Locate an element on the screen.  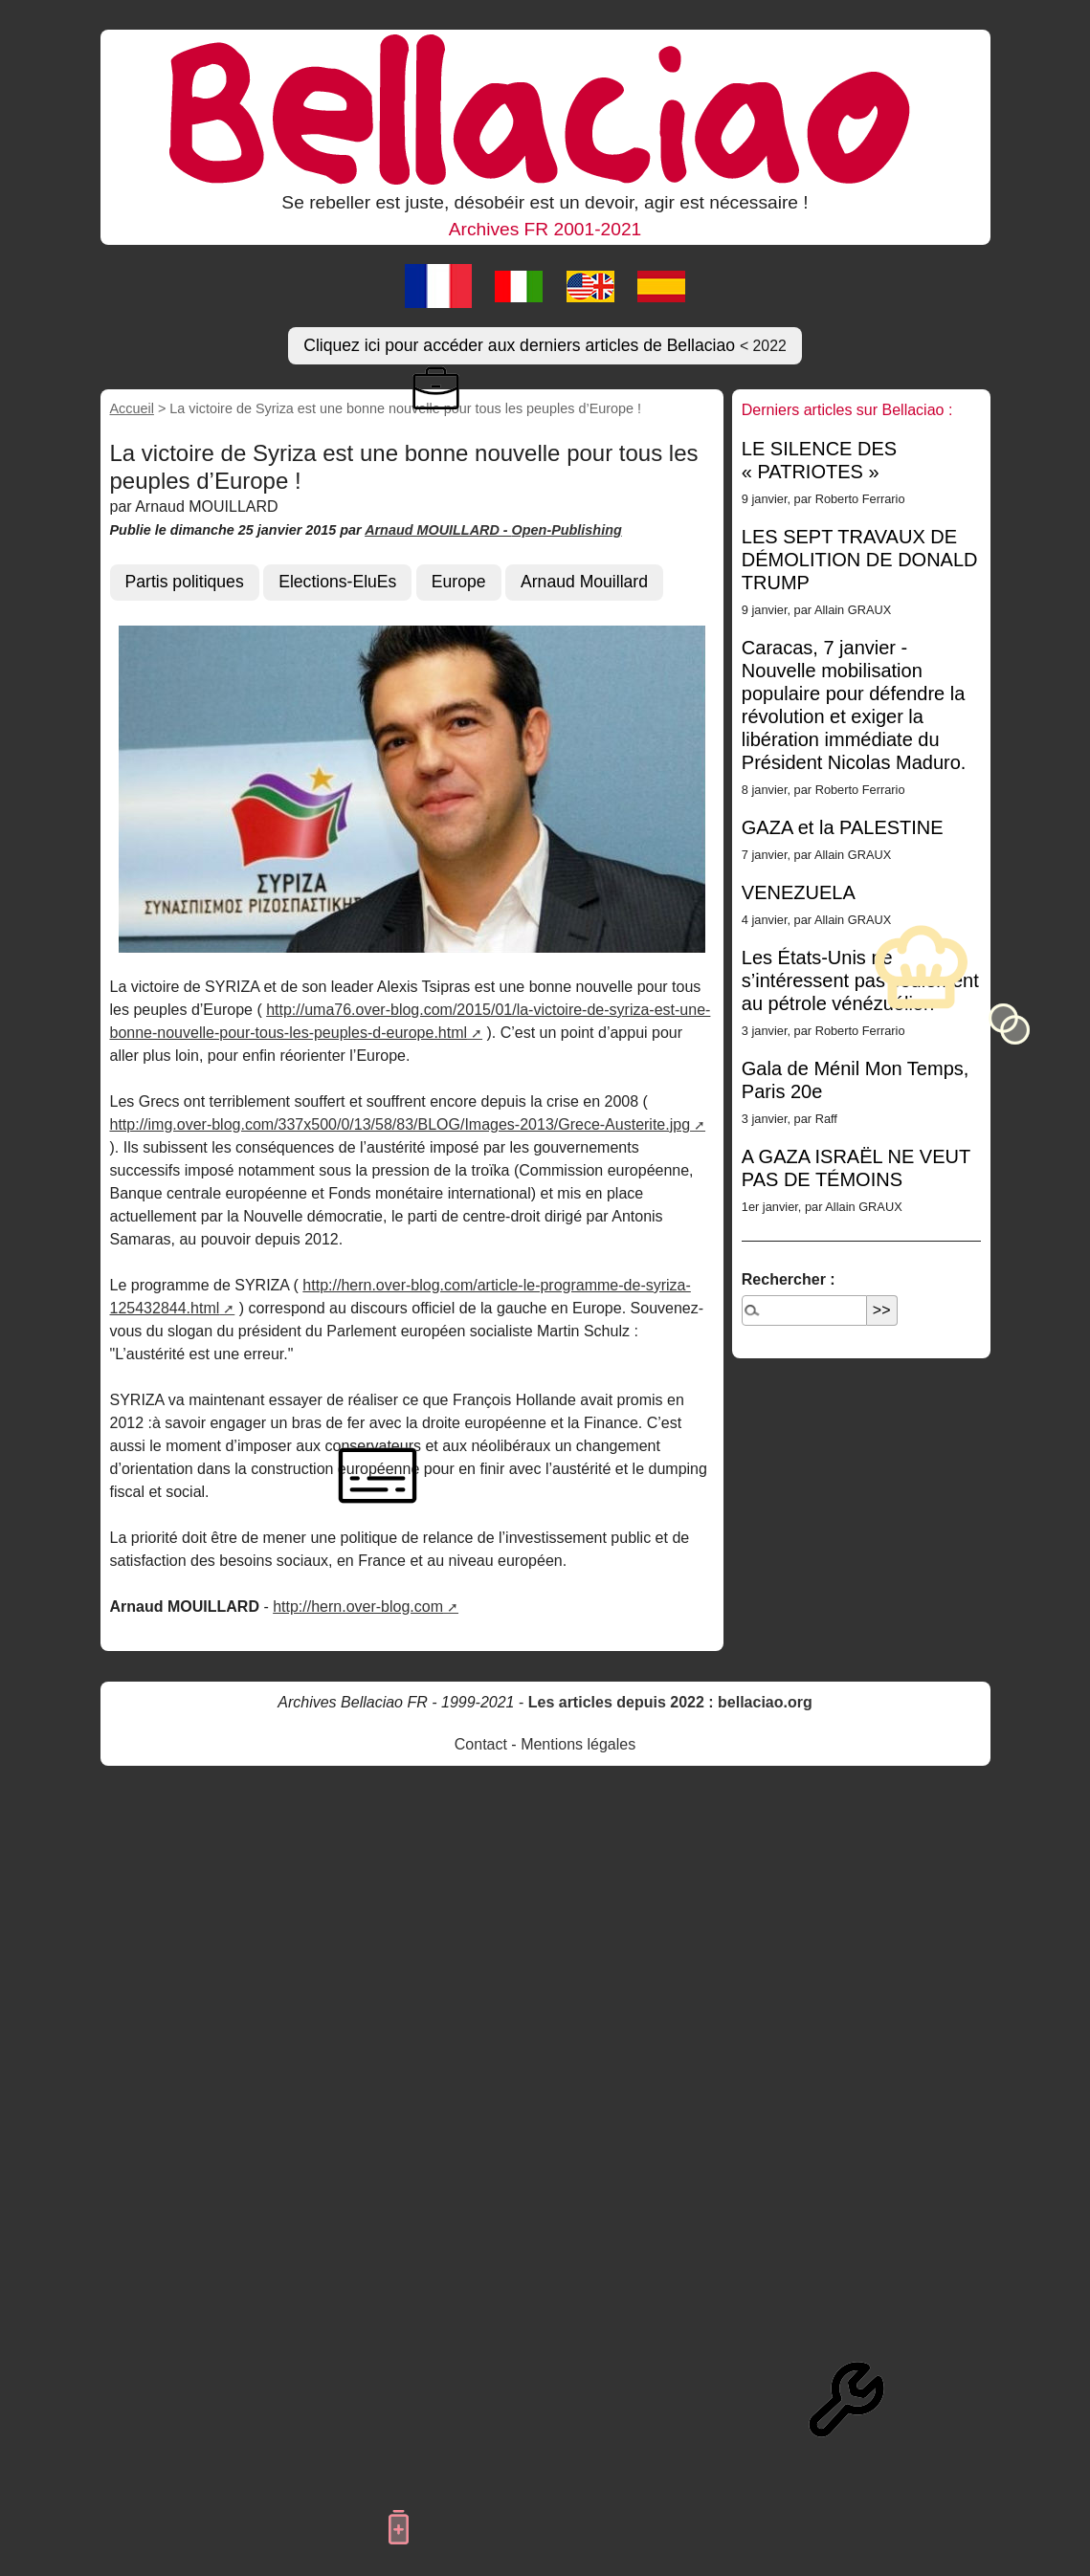
merge or combine selected objects is located at coordinates (1009, 1024).